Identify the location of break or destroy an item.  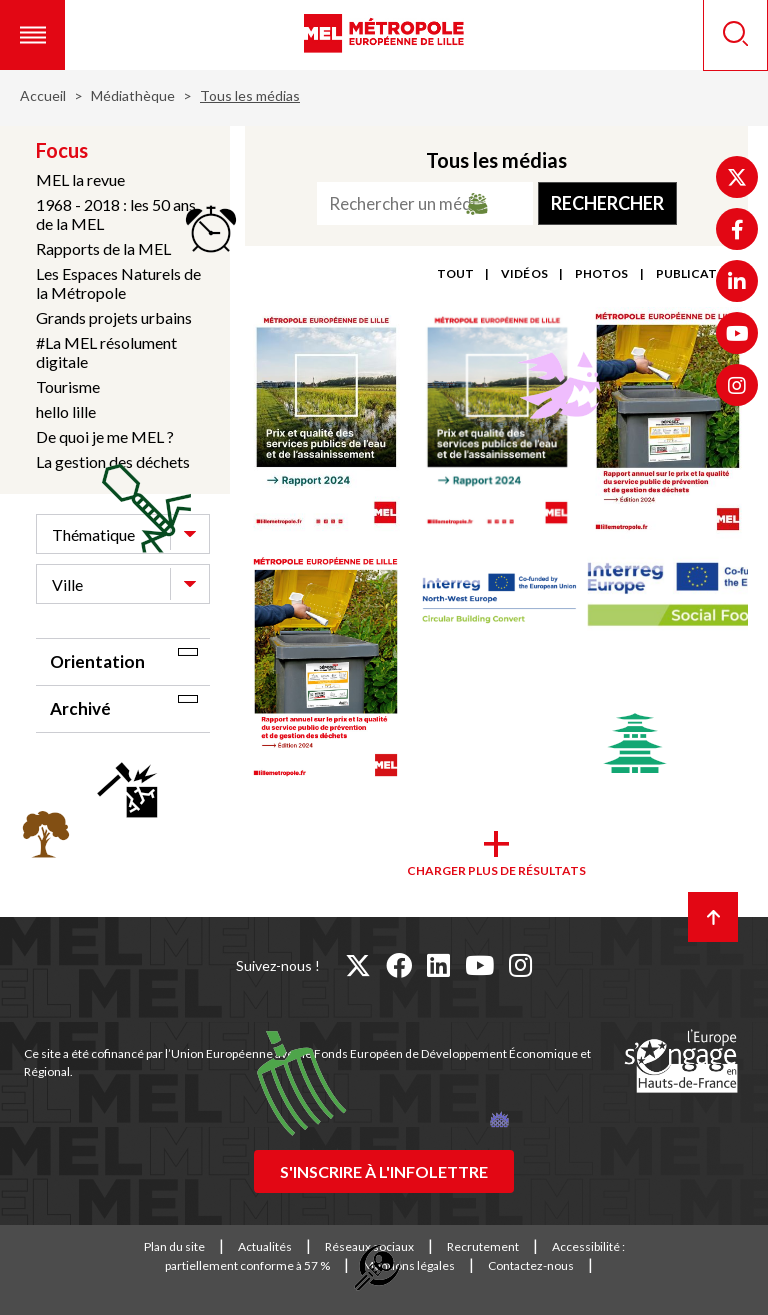
(127, 787).